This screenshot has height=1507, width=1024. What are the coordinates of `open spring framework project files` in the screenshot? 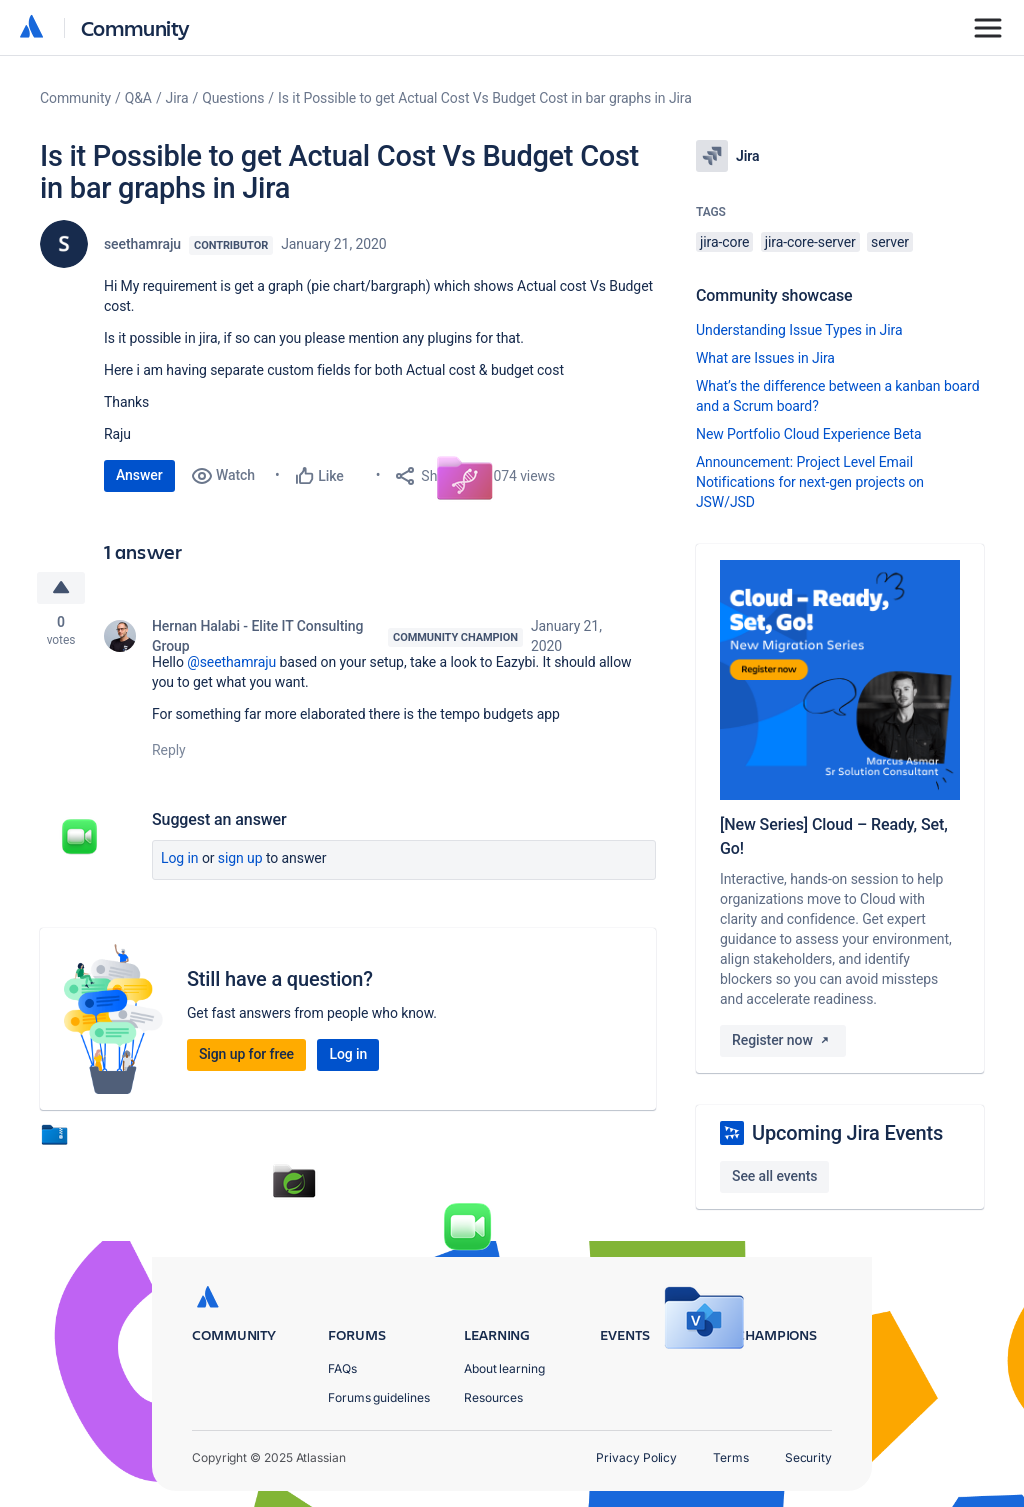 It's located at (294, 1182).